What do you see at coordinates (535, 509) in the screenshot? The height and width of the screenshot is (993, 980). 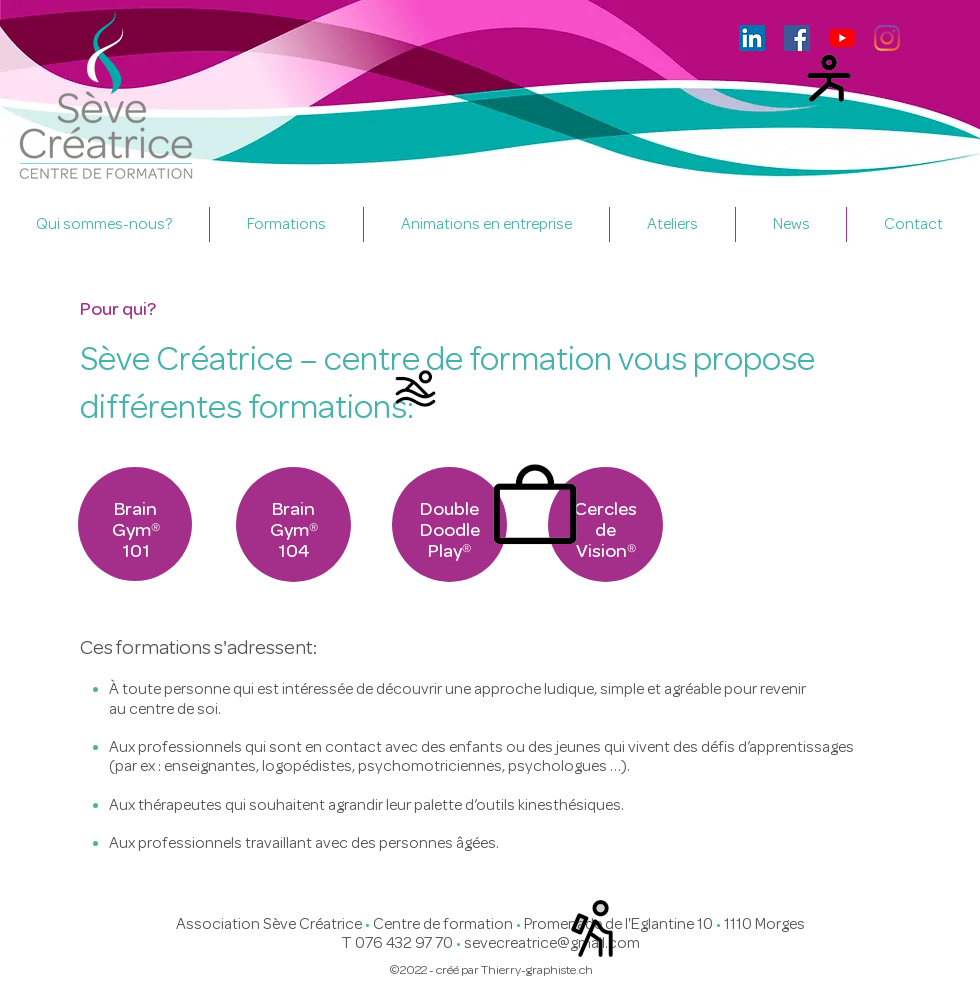 I see `view your shopping bag` at bounding box center [535, 509].